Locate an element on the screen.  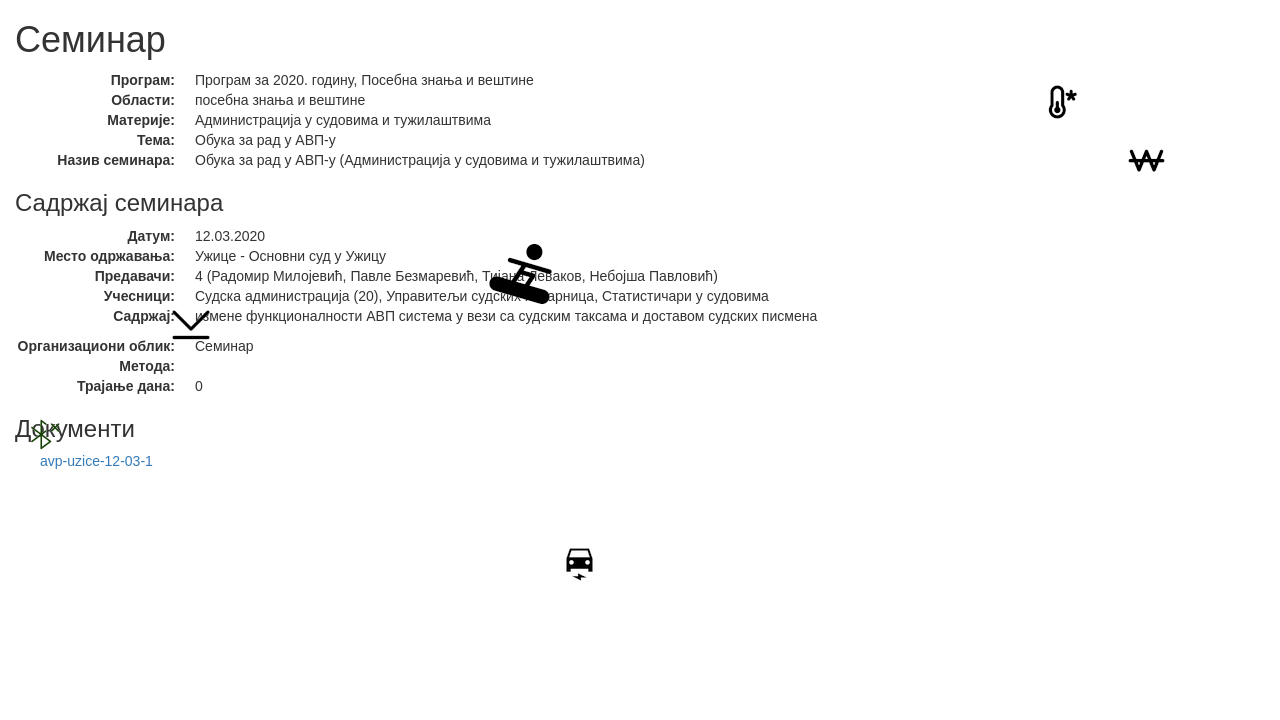
access snowboarding or winter sports features is located at coordinates (524, 274).